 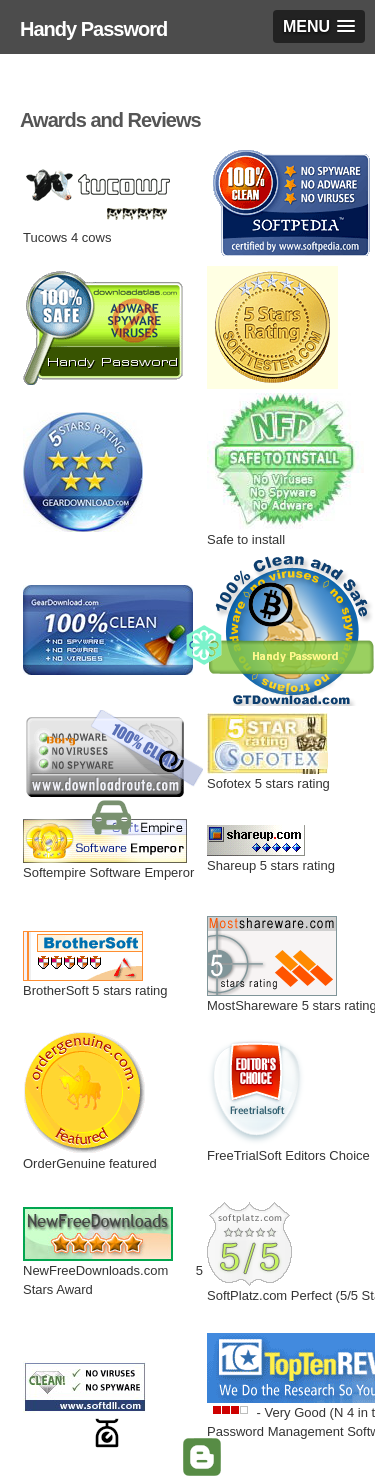 What do you see at coordinates (107, 1433) in the screenshot?
I see `access weight or measurement tools` at bounding box center [107, 1433].